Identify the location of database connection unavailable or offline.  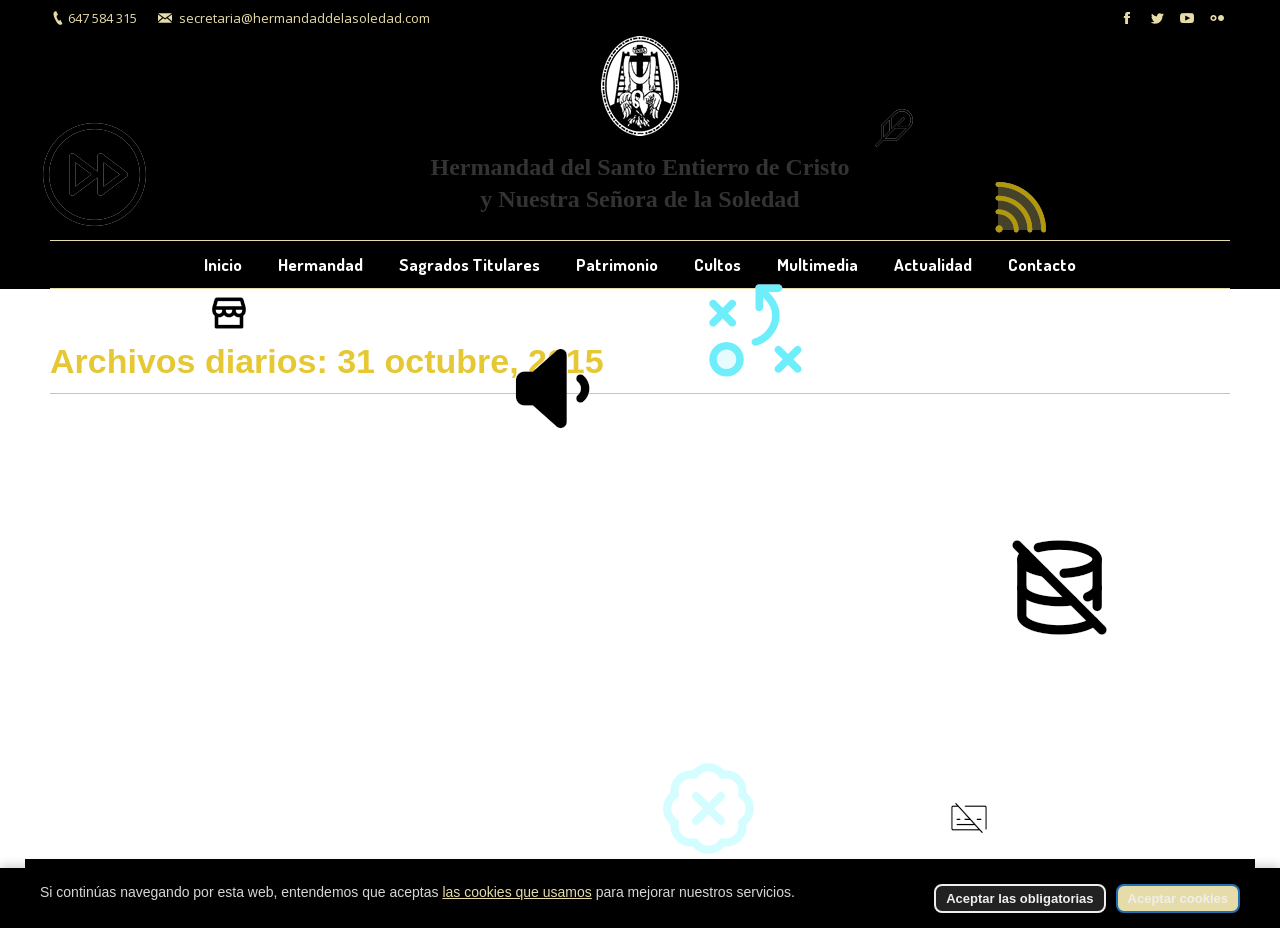
(1059, 587).